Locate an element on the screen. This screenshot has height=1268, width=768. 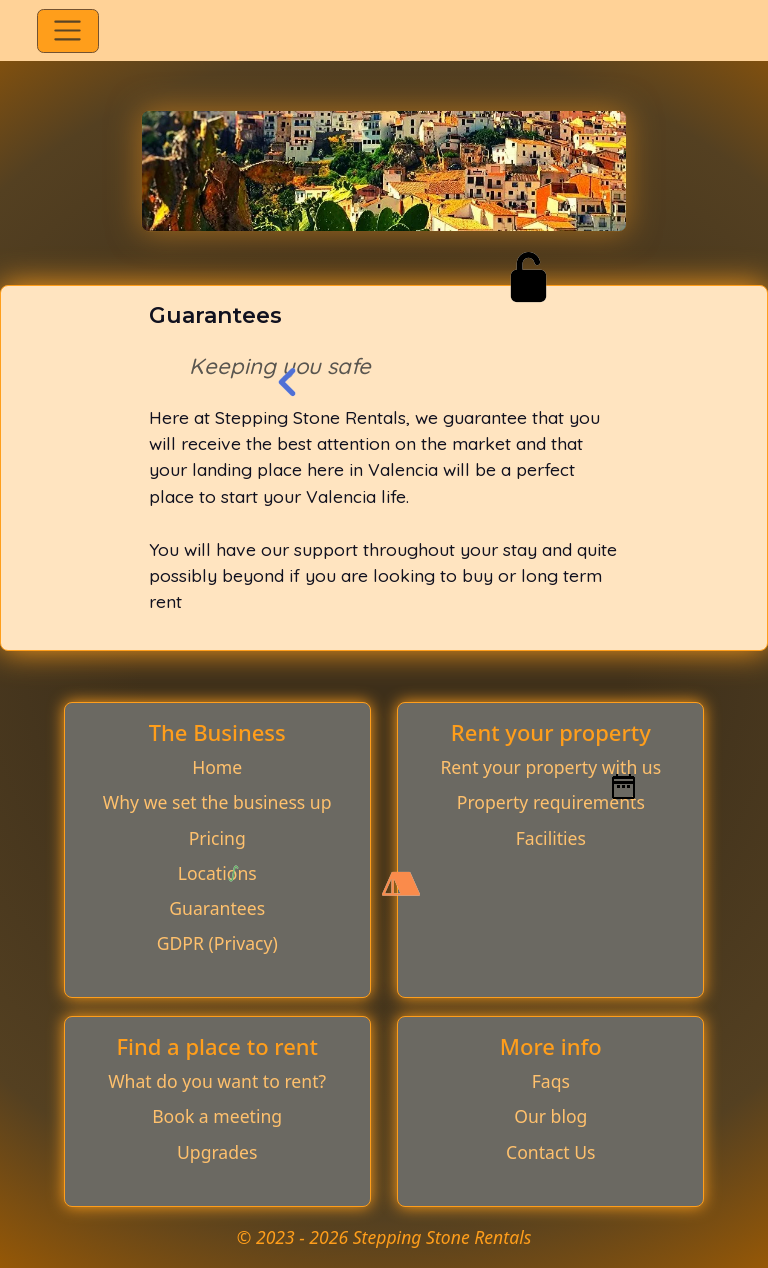
access camping or outdoor activity features is located at coordinates (401, 885).